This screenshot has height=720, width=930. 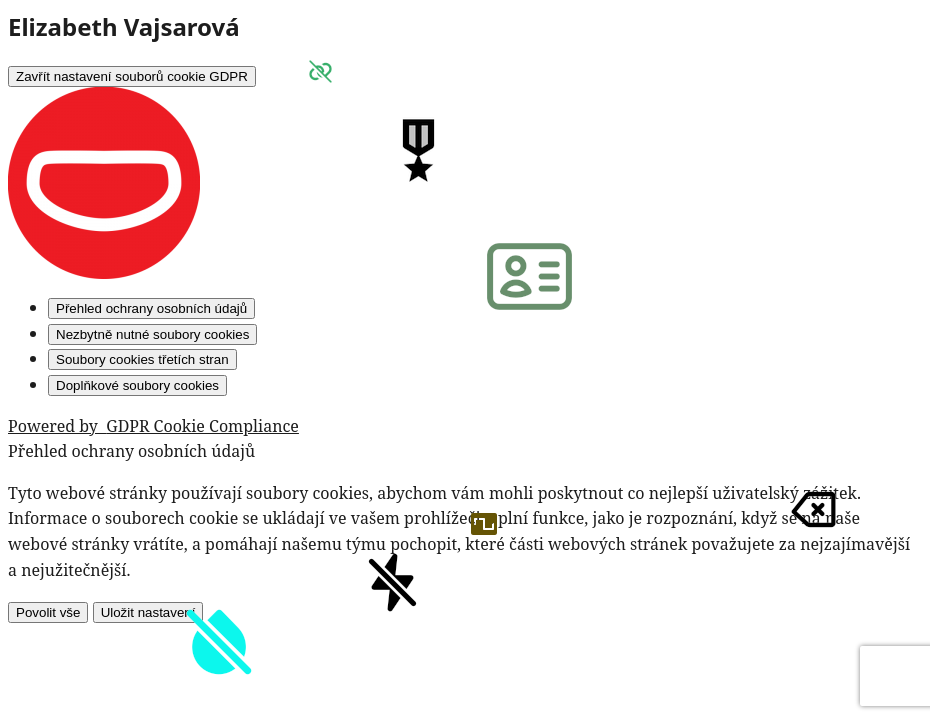 What do you see at coordinates (418, 150) in the screenshot?
I see `view achievements or badges earned` at bounding box center [418, 150].